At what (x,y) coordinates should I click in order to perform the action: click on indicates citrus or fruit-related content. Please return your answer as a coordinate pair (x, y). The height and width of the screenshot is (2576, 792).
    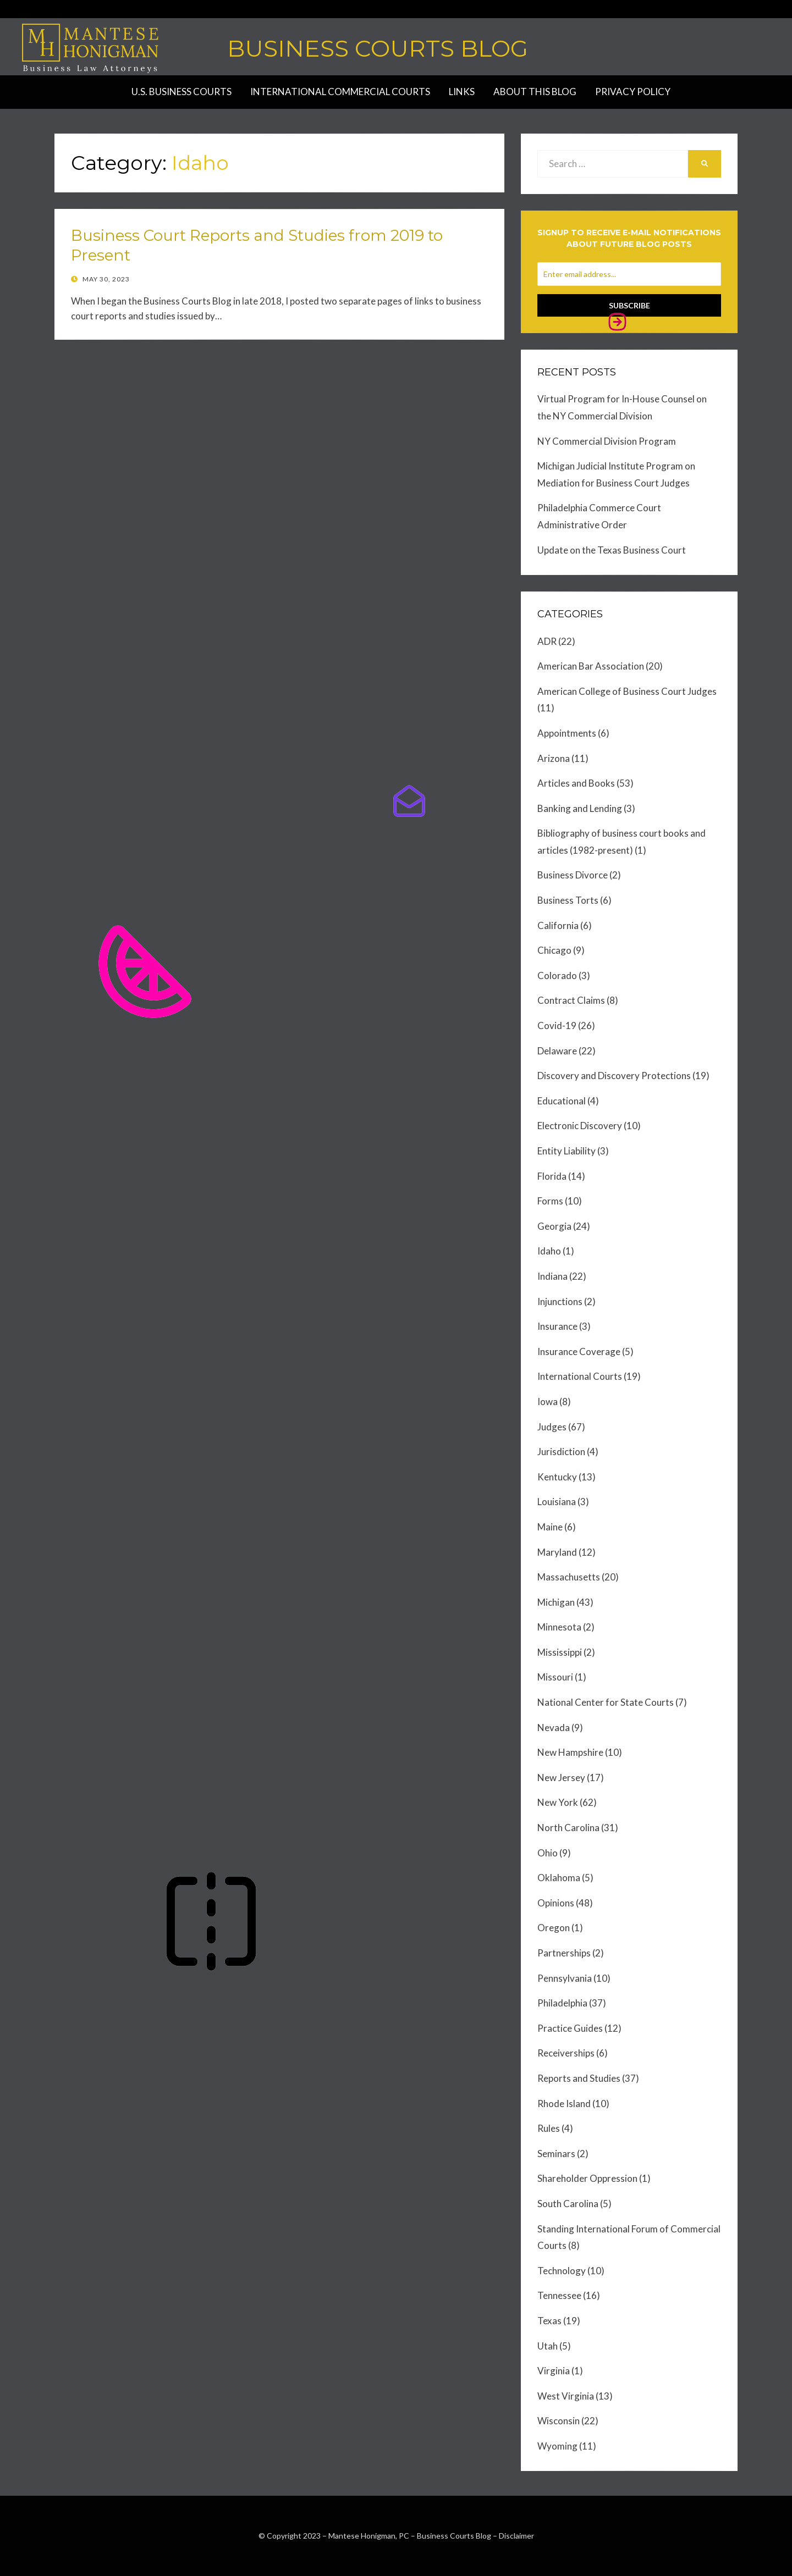
    Looking at the image, I should click on (145, 971).